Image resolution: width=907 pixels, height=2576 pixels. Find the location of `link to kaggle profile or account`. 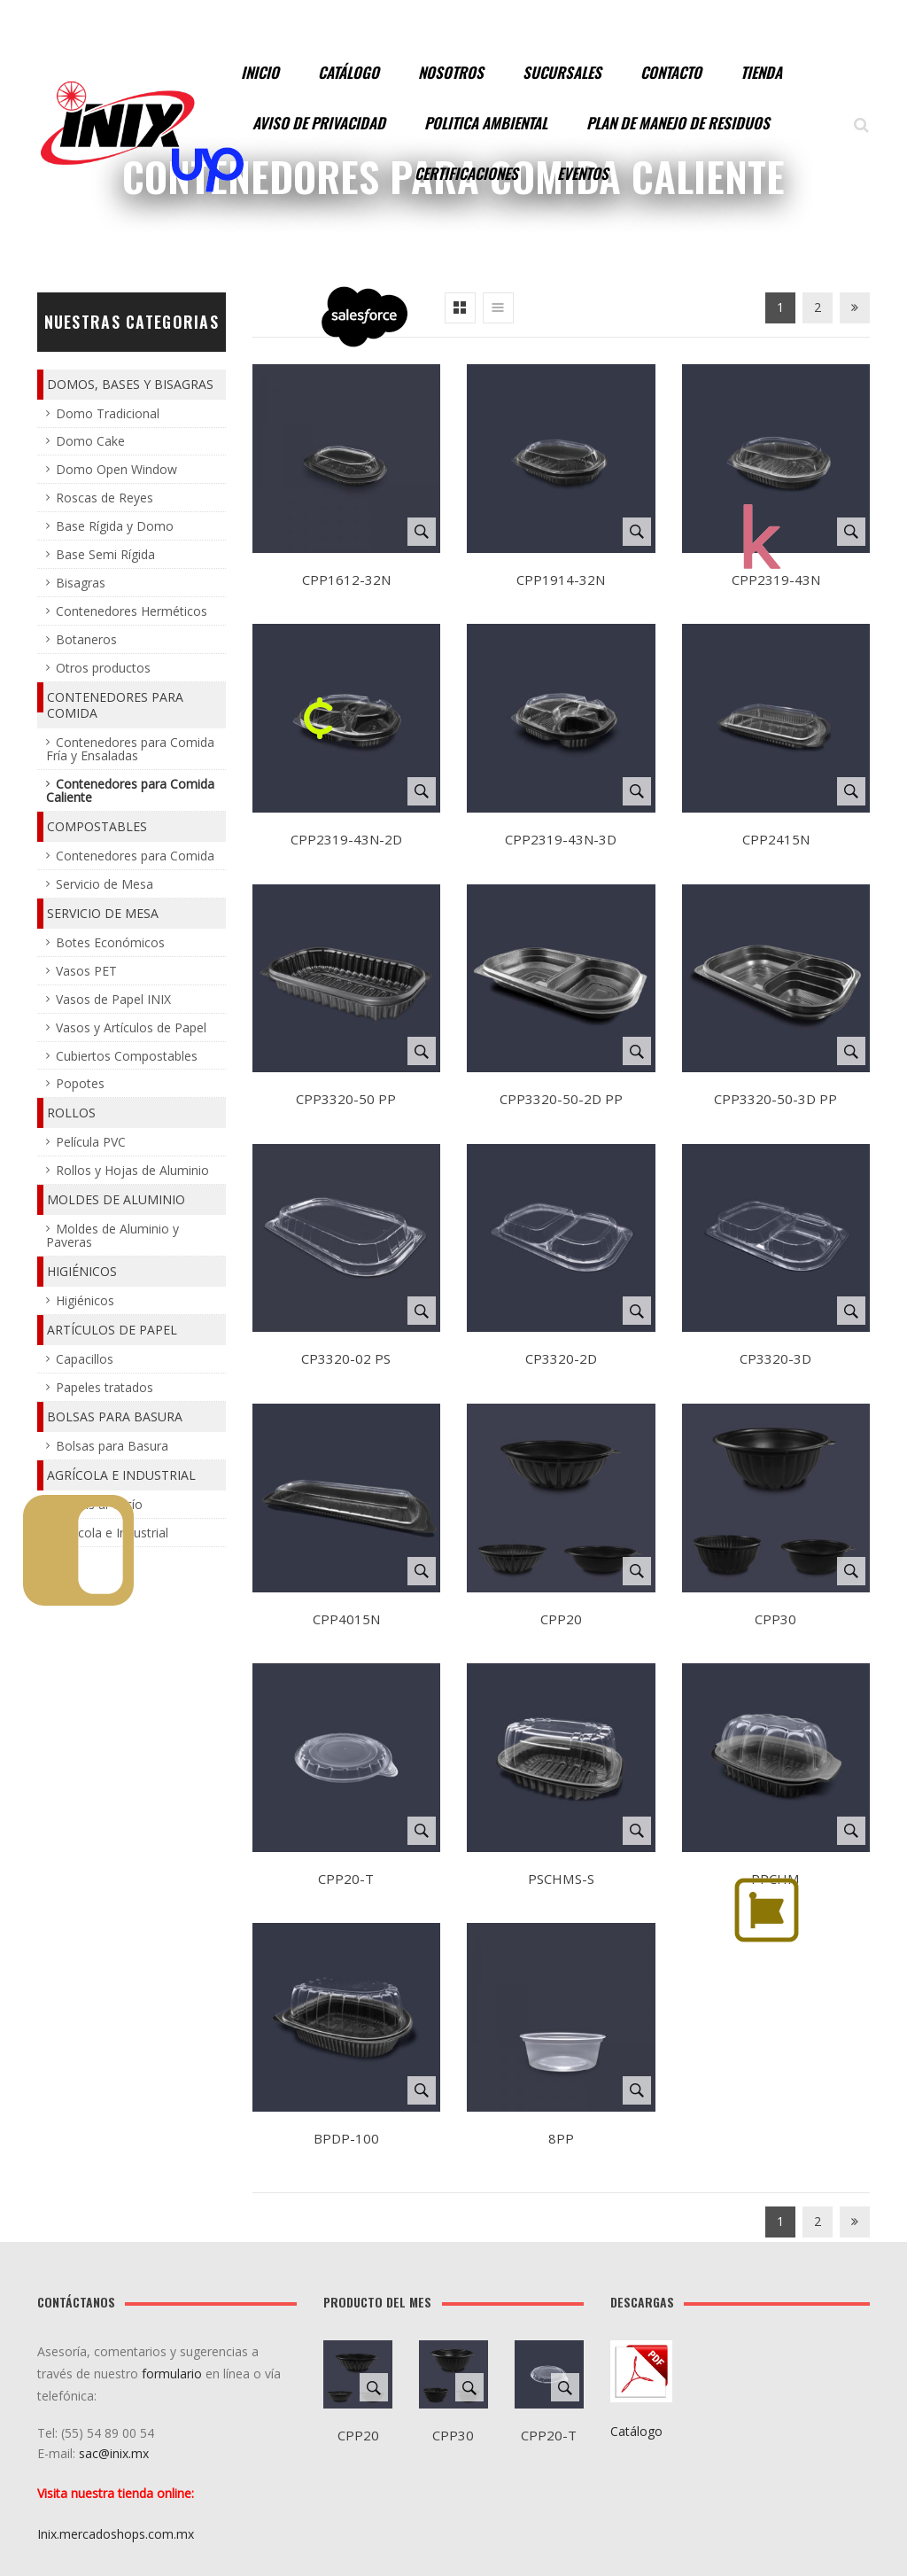

link to kaggle profile or account is located at coordinates (762, 536).